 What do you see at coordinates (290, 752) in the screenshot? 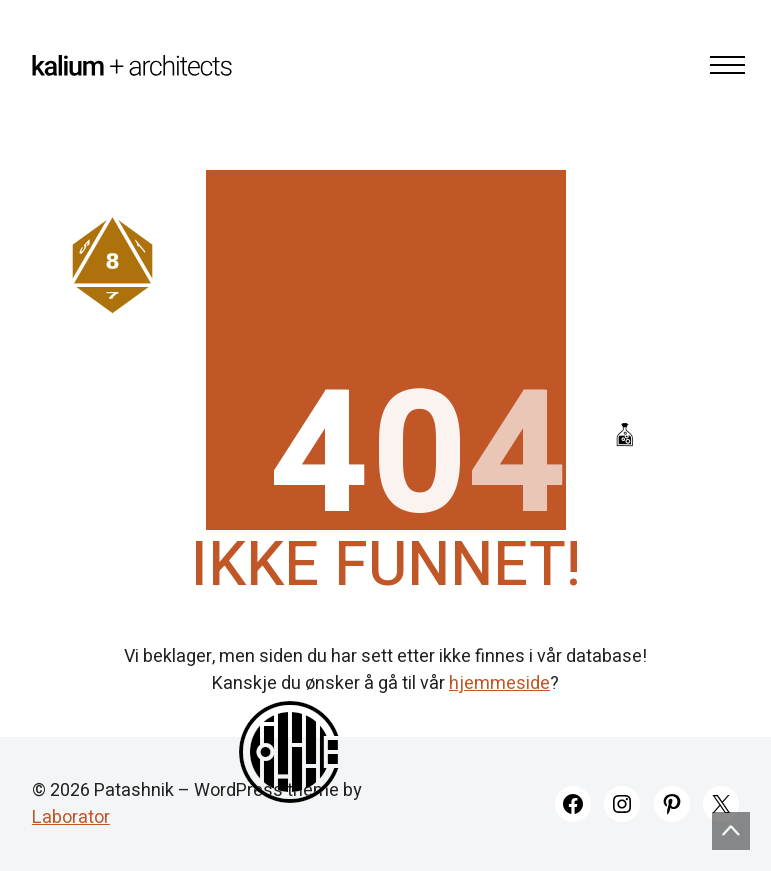
I see `access hobbit hole or fantasy dwelling location` at bounding box center [290, 752].